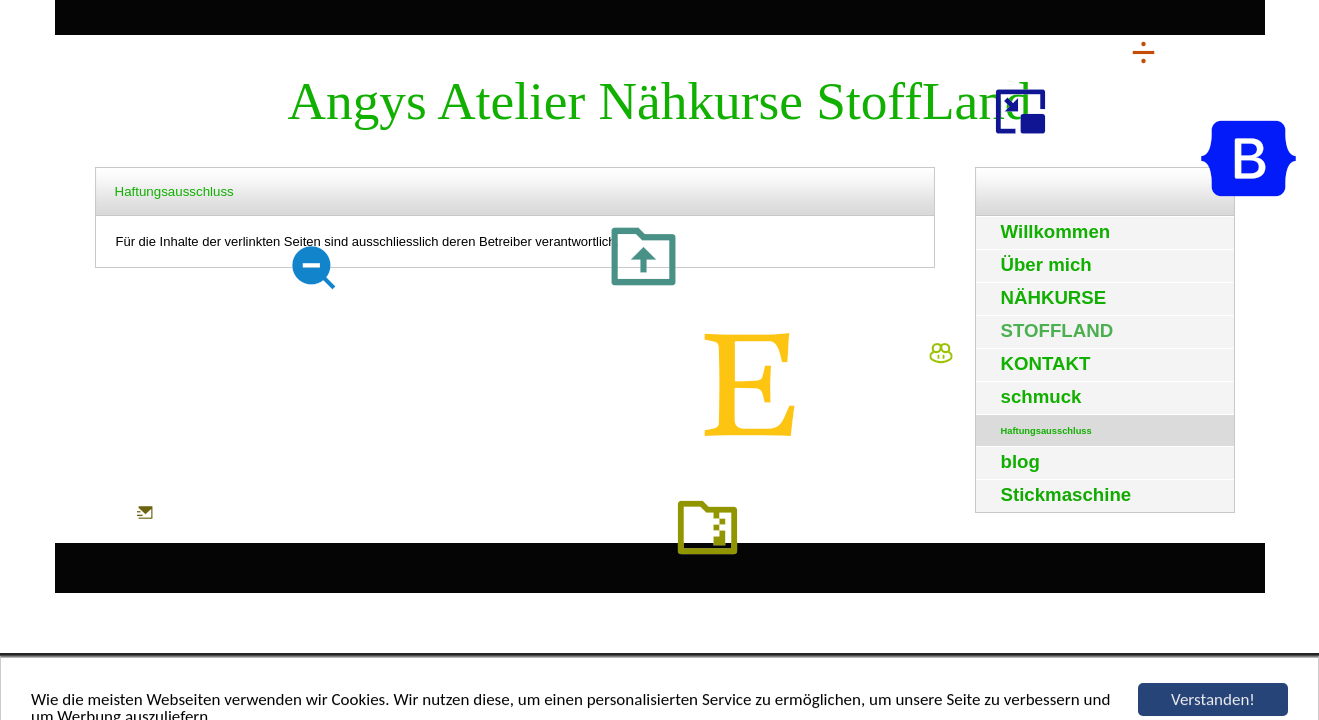 The width and height of the screenshot is (1319, 720). I want to click on open microsoft copilot ai assistant, so click(941, 353).